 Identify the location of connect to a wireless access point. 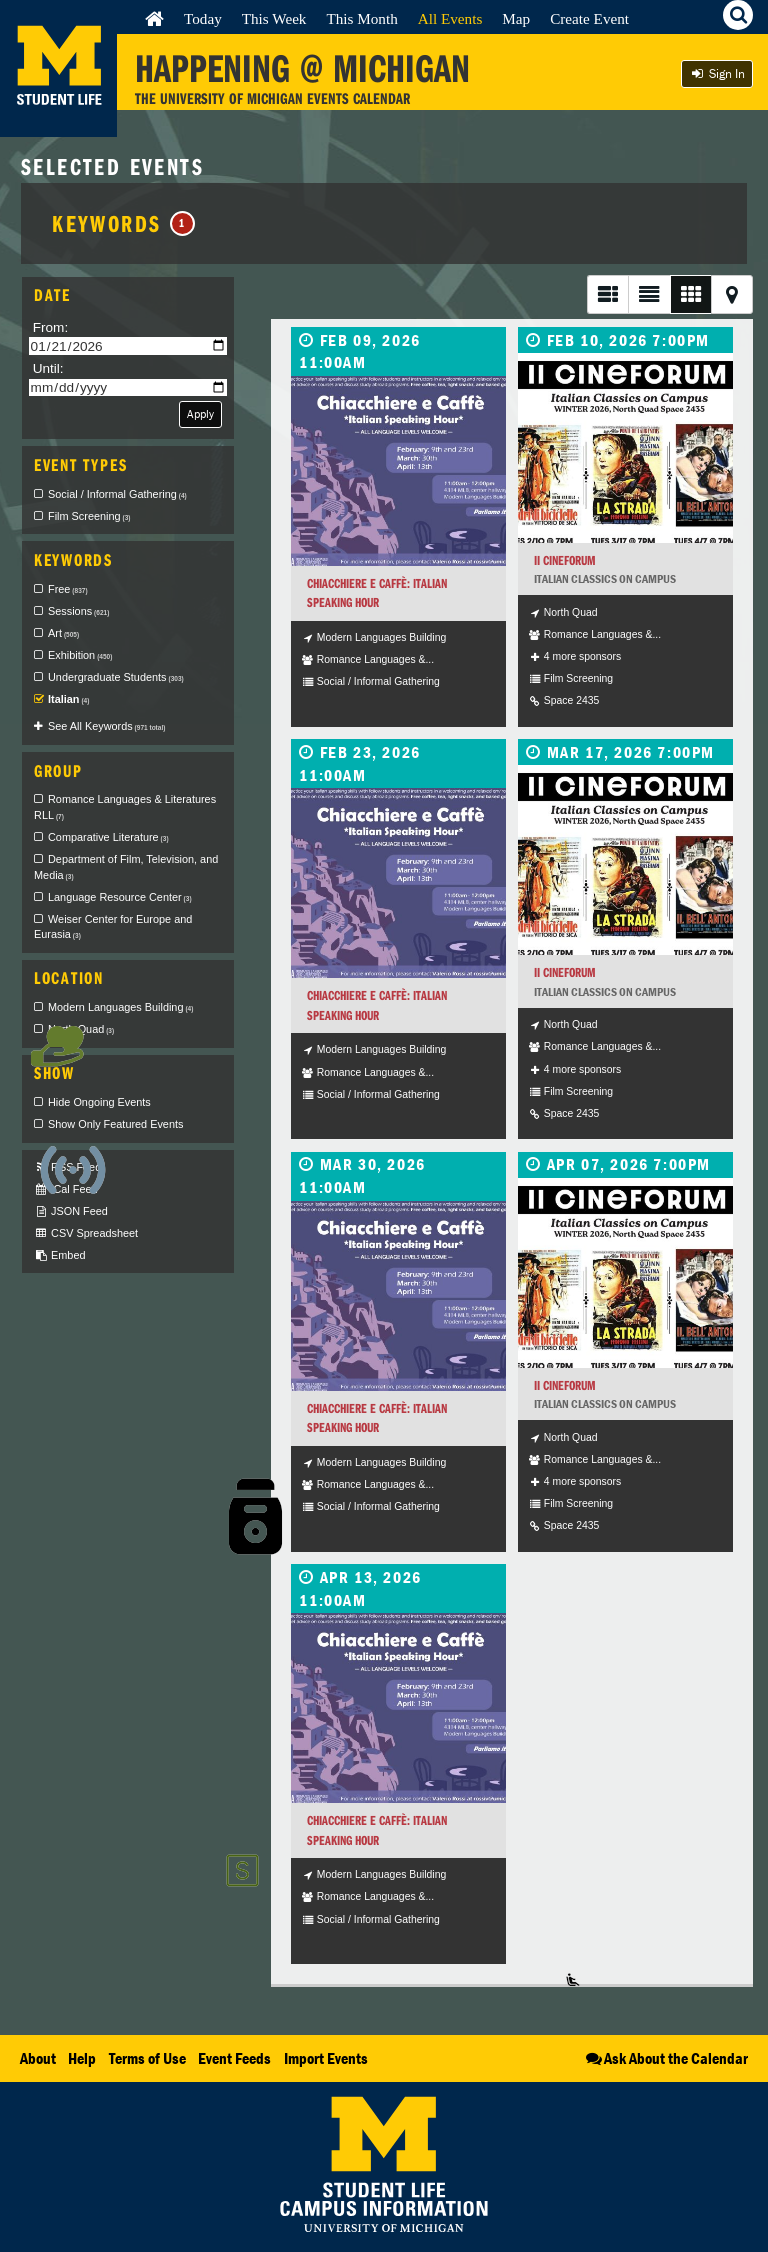
(73, 1170).